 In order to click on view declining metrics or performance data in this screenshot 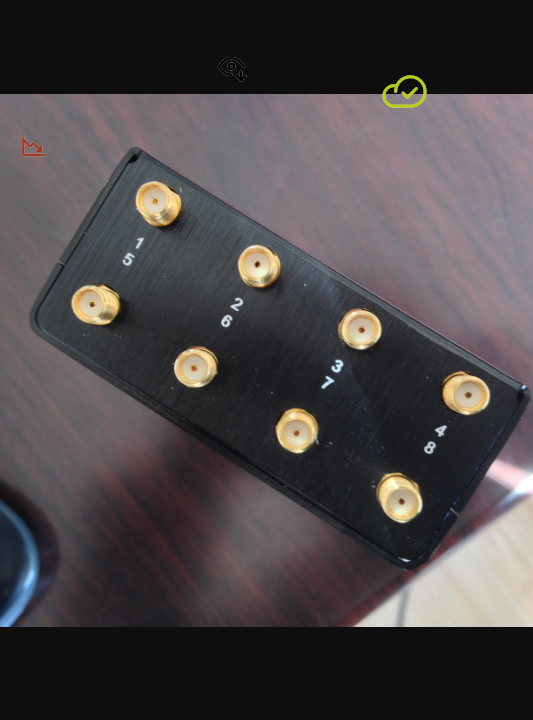, I will do `click(33, 146)`.